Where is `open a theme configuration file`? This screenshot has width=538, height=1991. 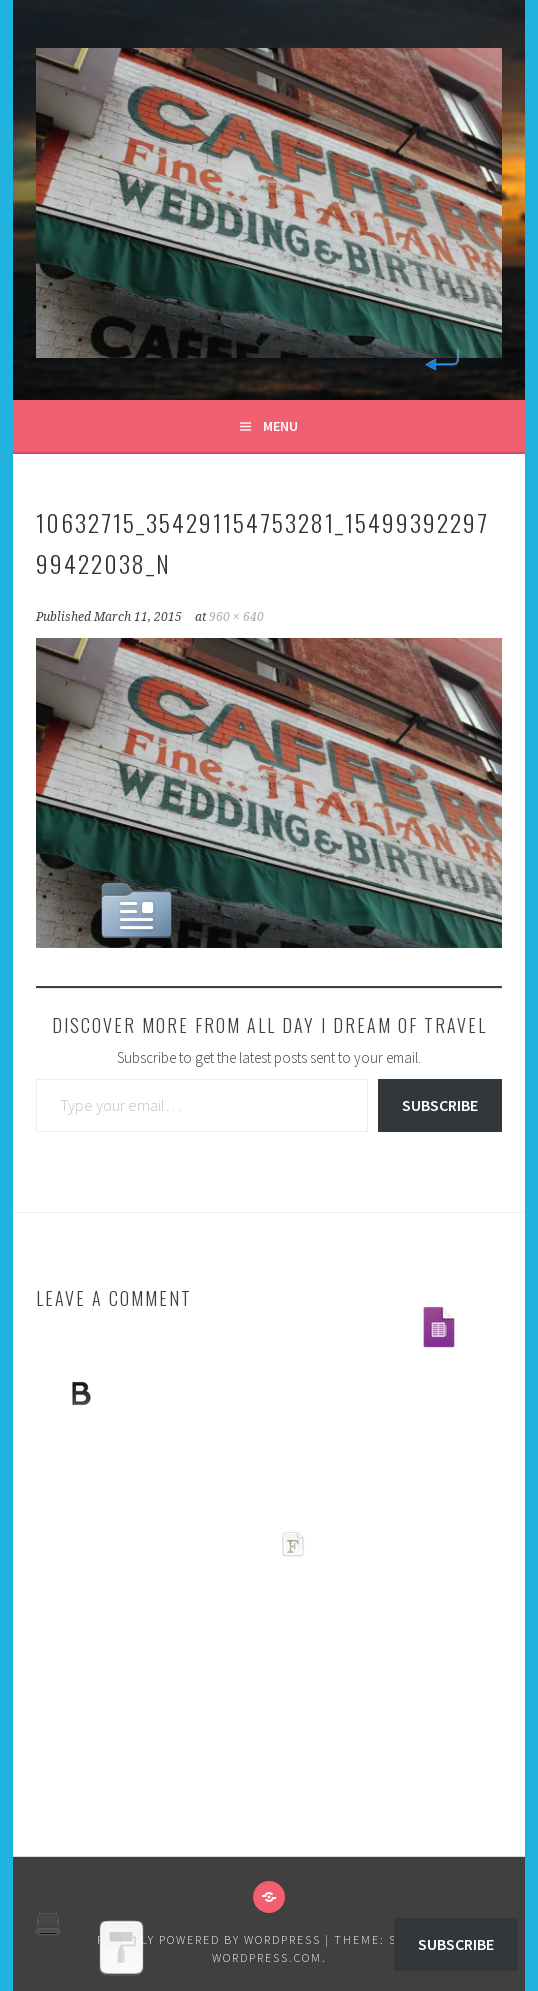 open a theme configuration file is located at coordinates (121, 1947).